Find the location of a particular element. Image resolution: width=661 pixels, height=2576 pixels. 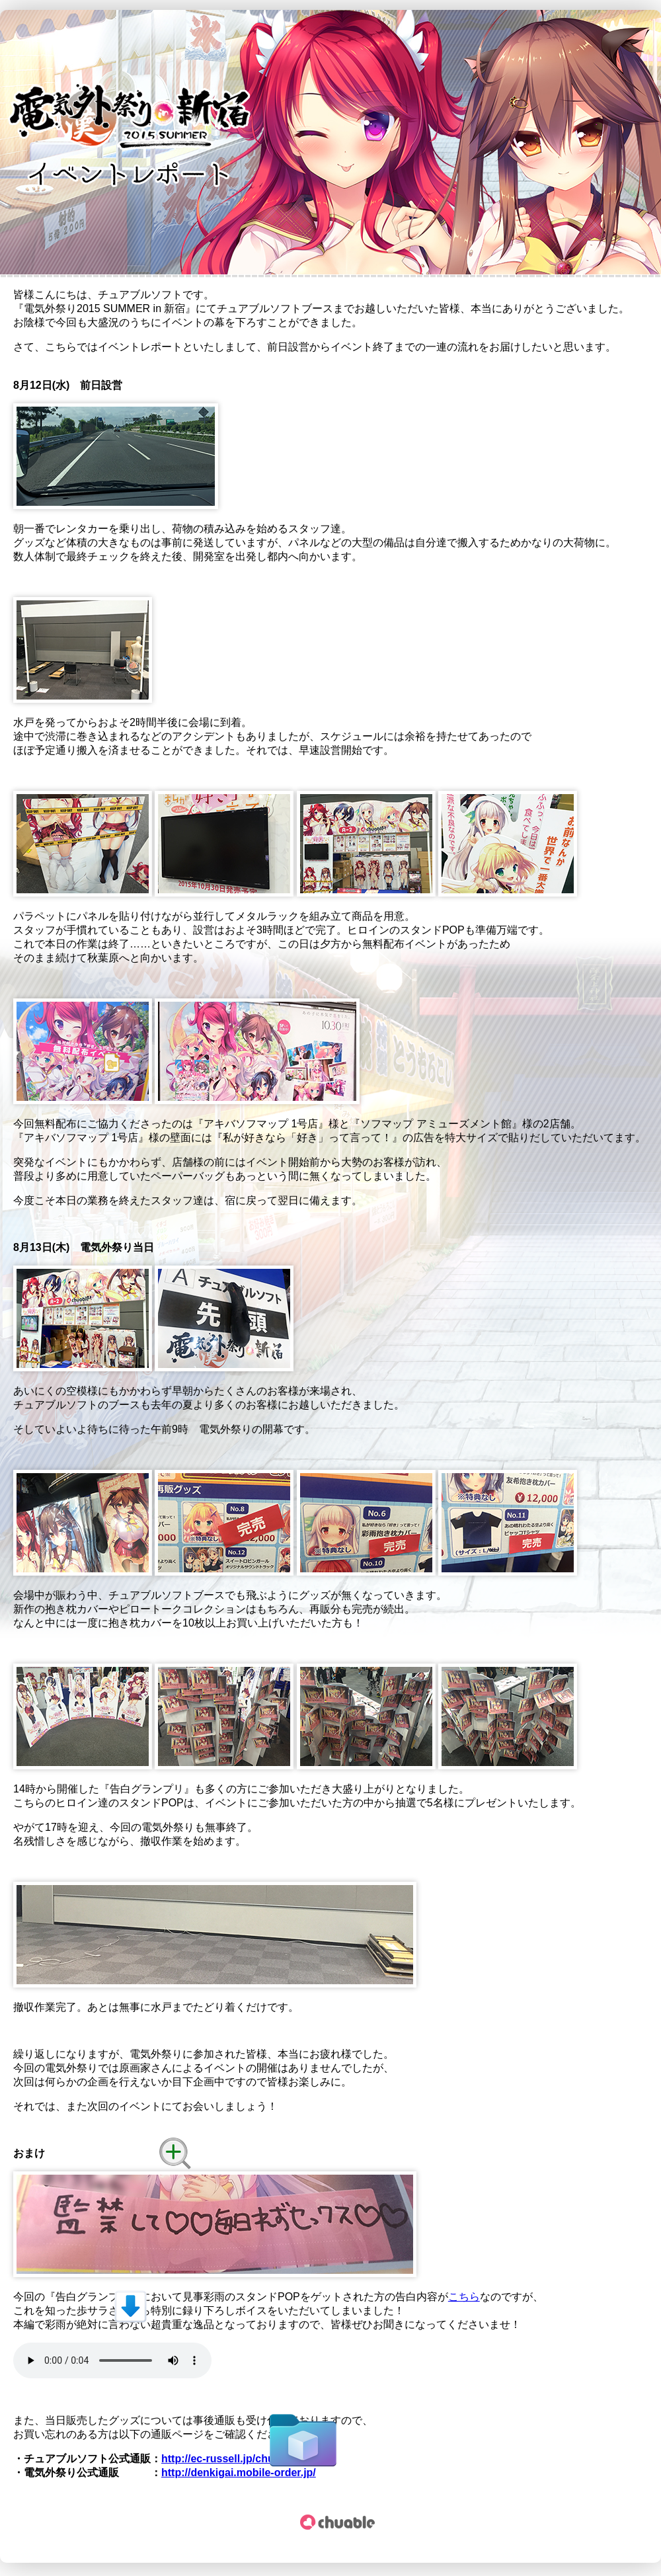

download a file or content is located at coordinates (130, 2306).